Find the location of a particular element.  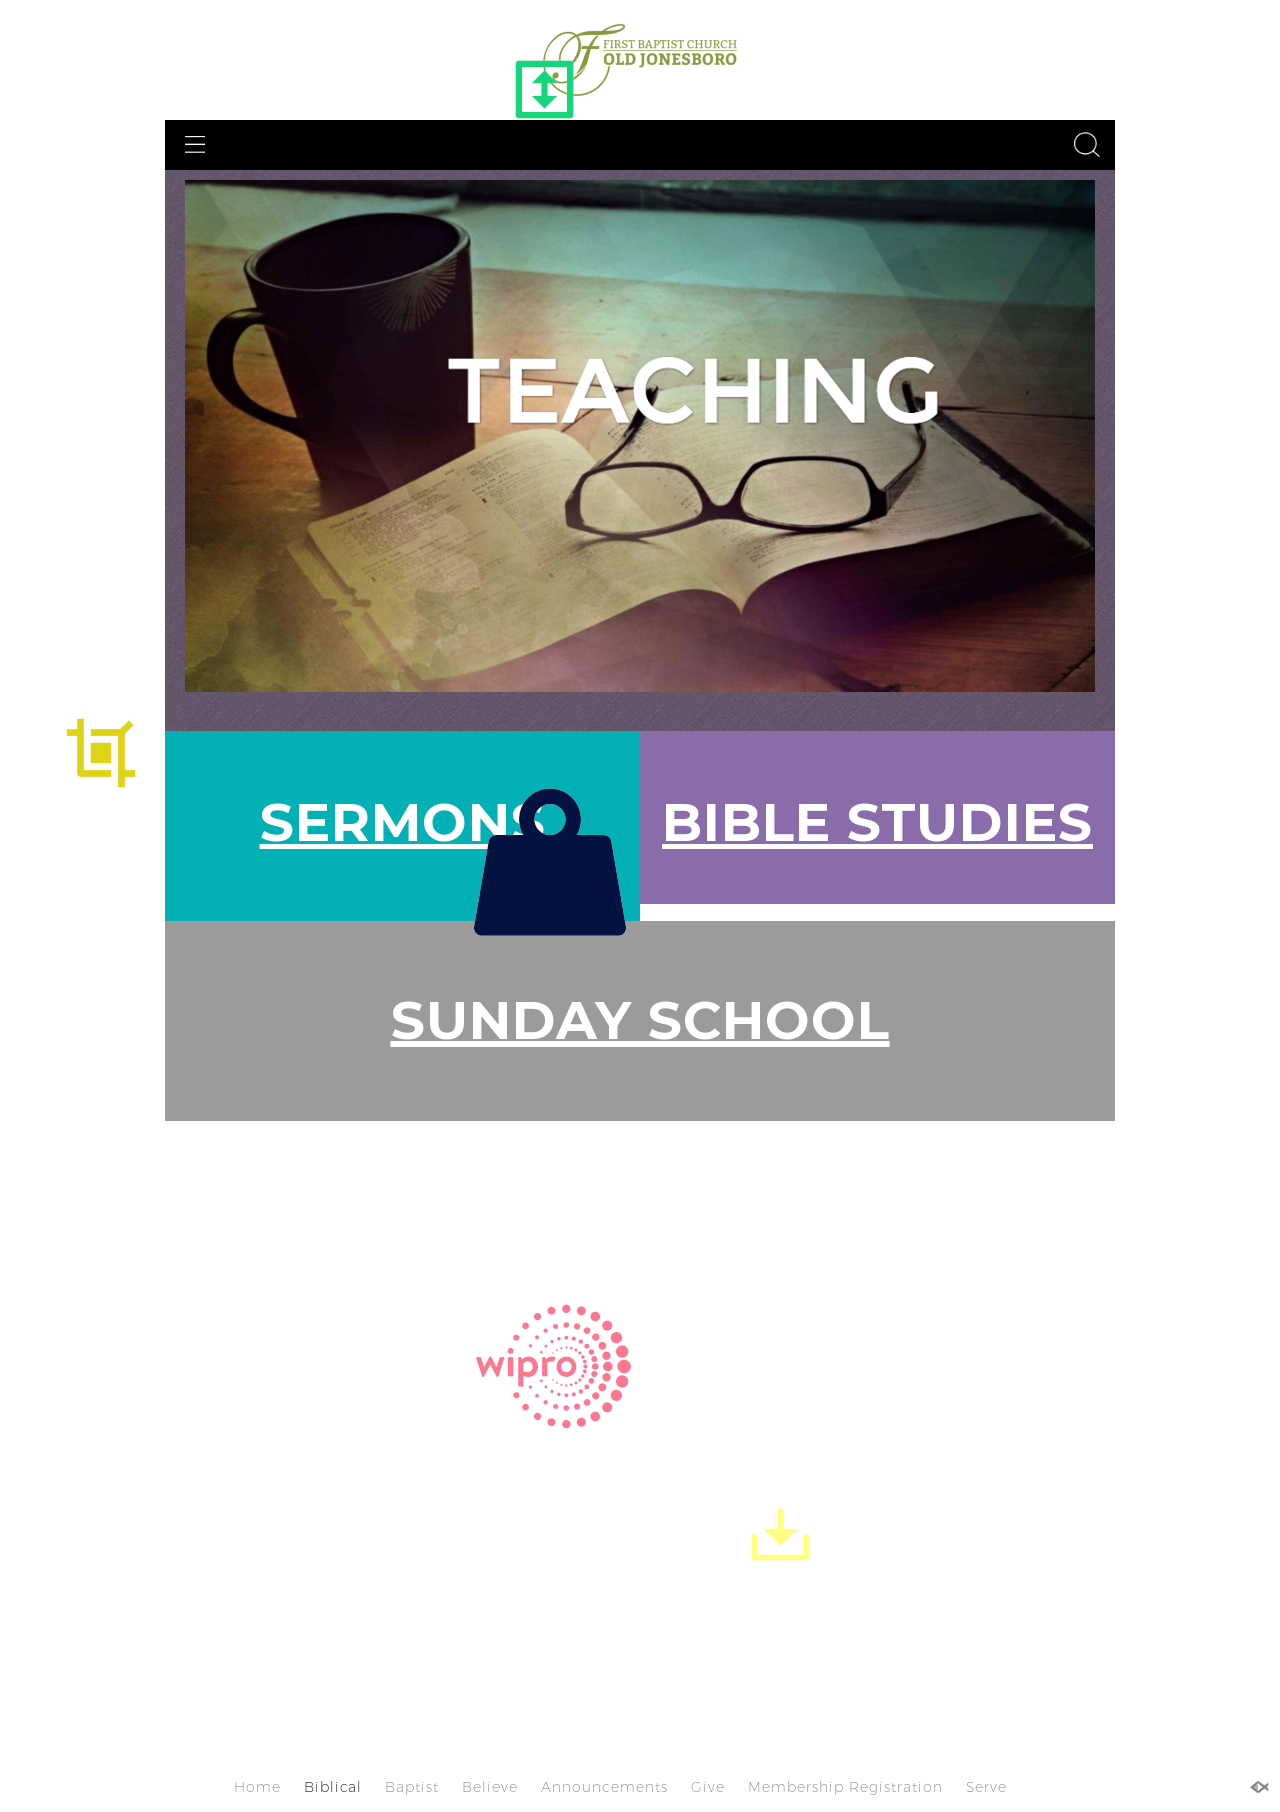

crop an image or photo is located at coordinates (101, 753).